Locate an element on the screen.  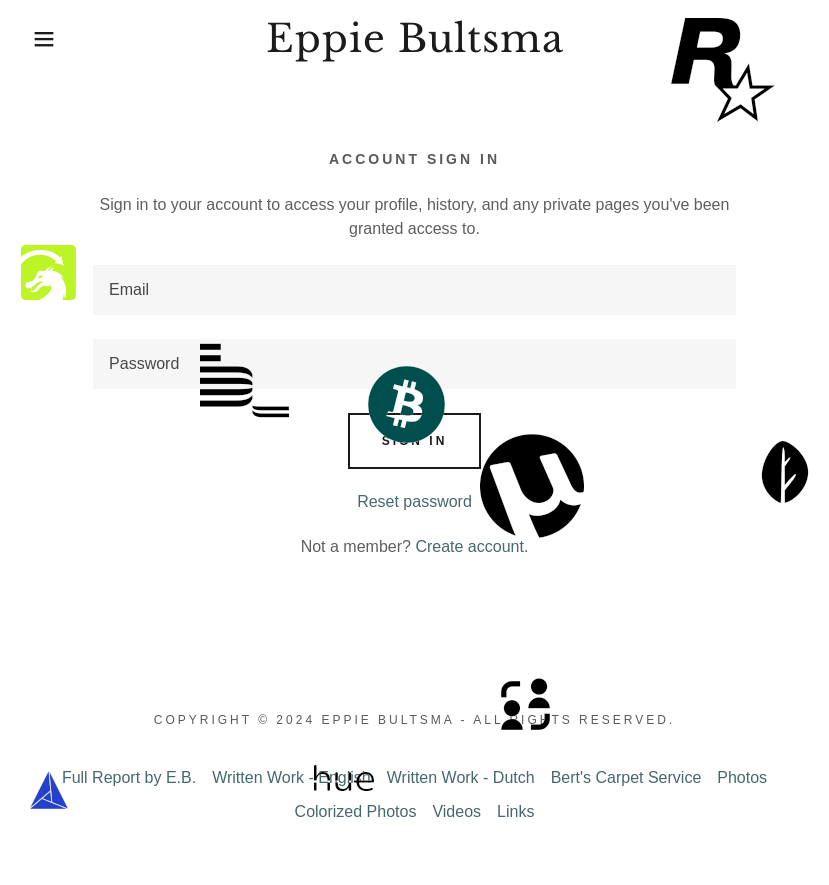
cmake build system logo is located at coordinates (49, 790).